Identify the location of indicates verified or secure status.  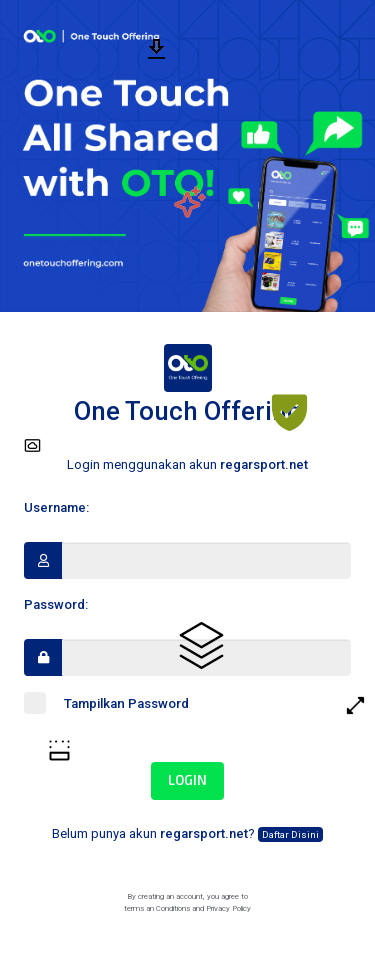
(289, 410).